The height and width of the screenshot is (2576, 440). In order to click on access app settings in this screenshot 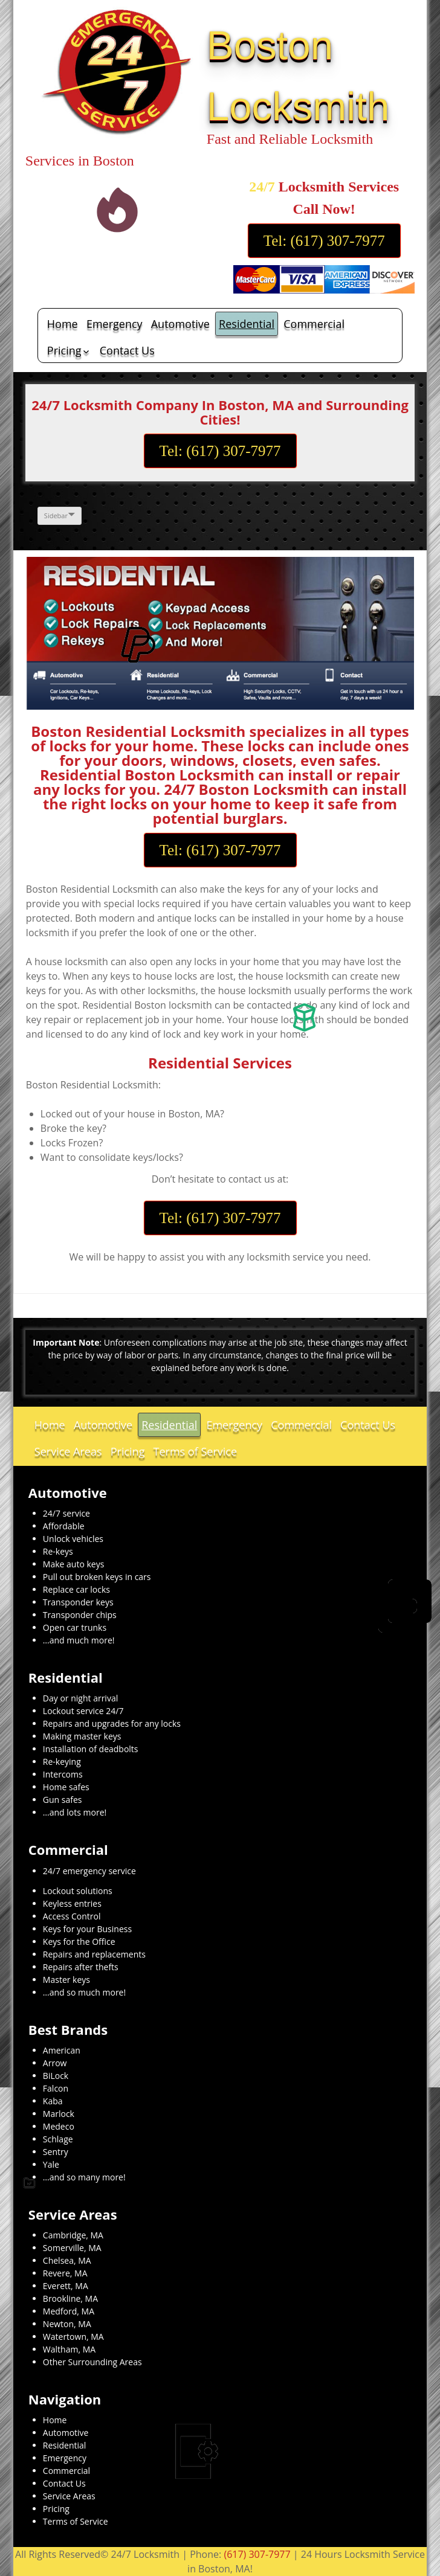, I will do `click(193, 2451)`.